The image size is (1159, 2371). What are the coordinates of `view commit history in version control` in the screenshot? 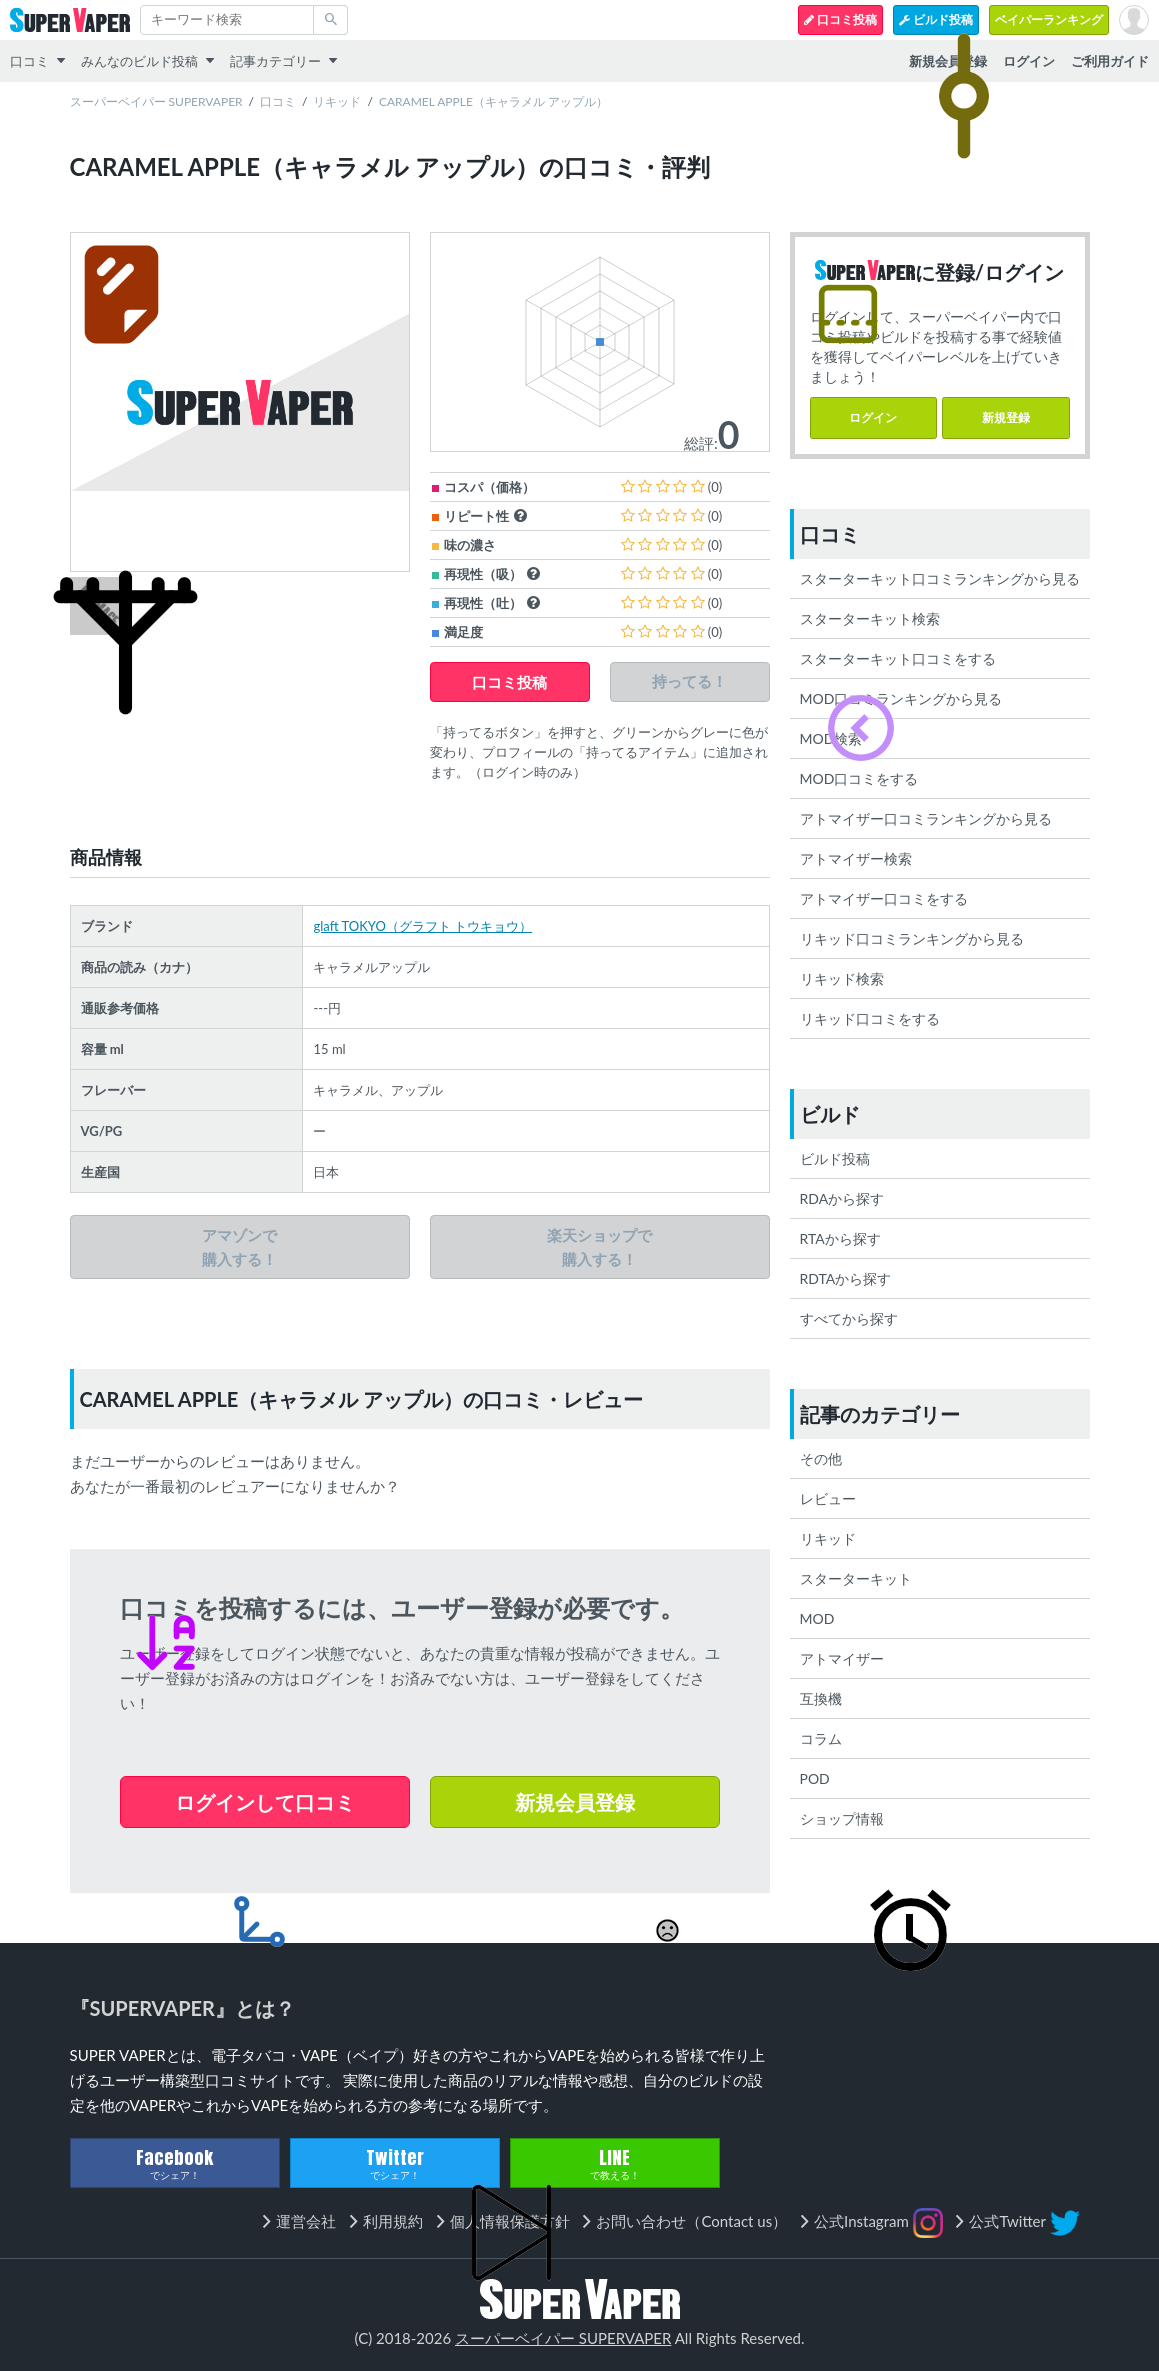 It's located at (964, 96).